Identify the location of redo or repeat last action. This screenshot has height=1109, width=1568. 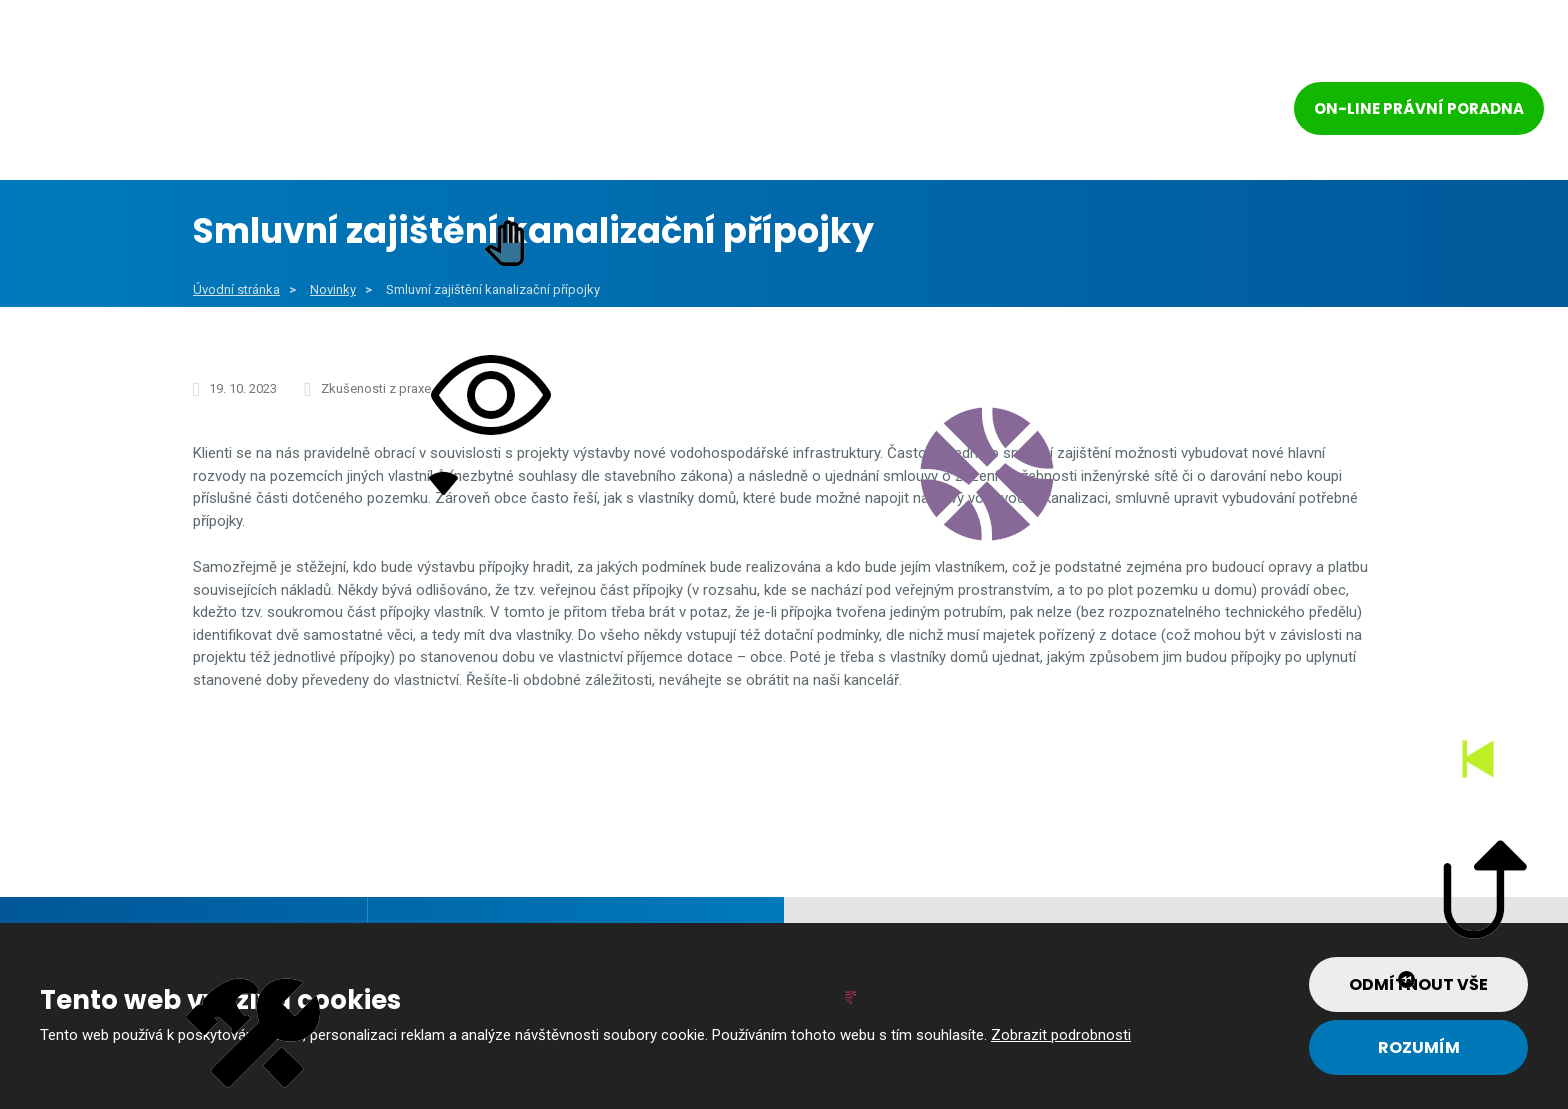
(1481, 889).